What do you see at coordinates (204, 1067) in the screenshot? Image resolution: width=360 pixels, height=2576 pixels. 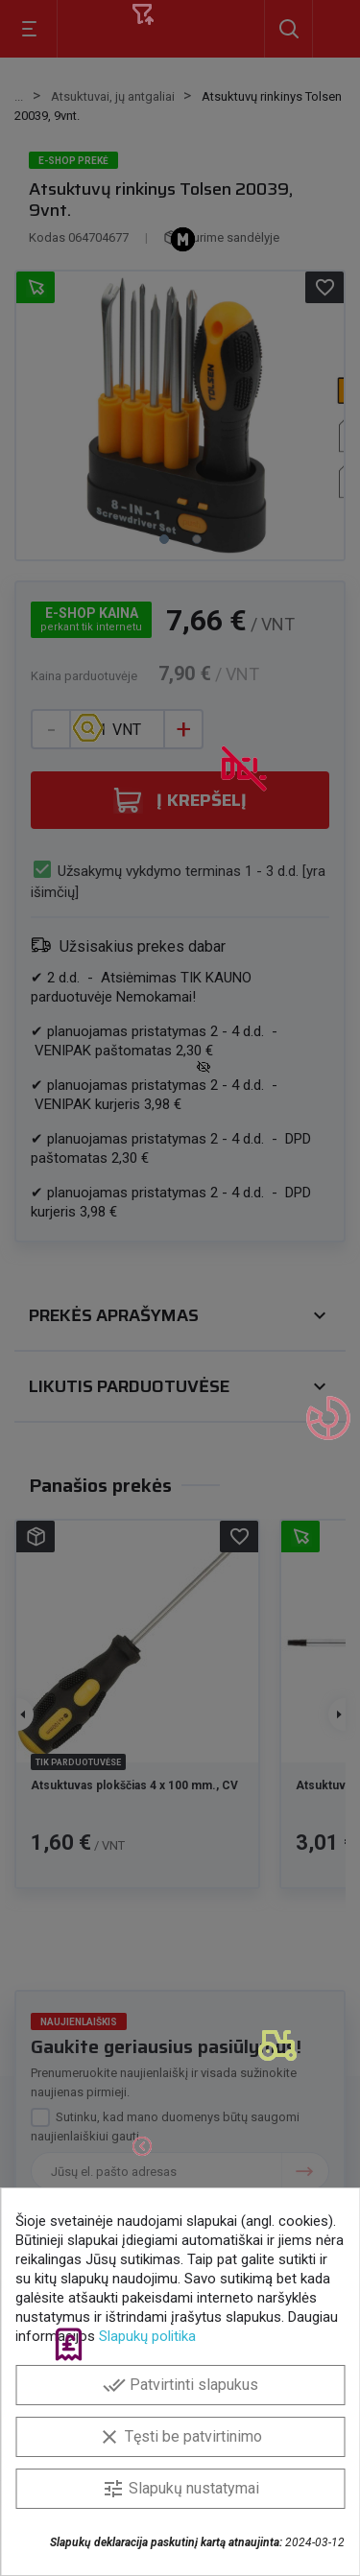 I see `face mask not required` at bounding box center [204, 1067].